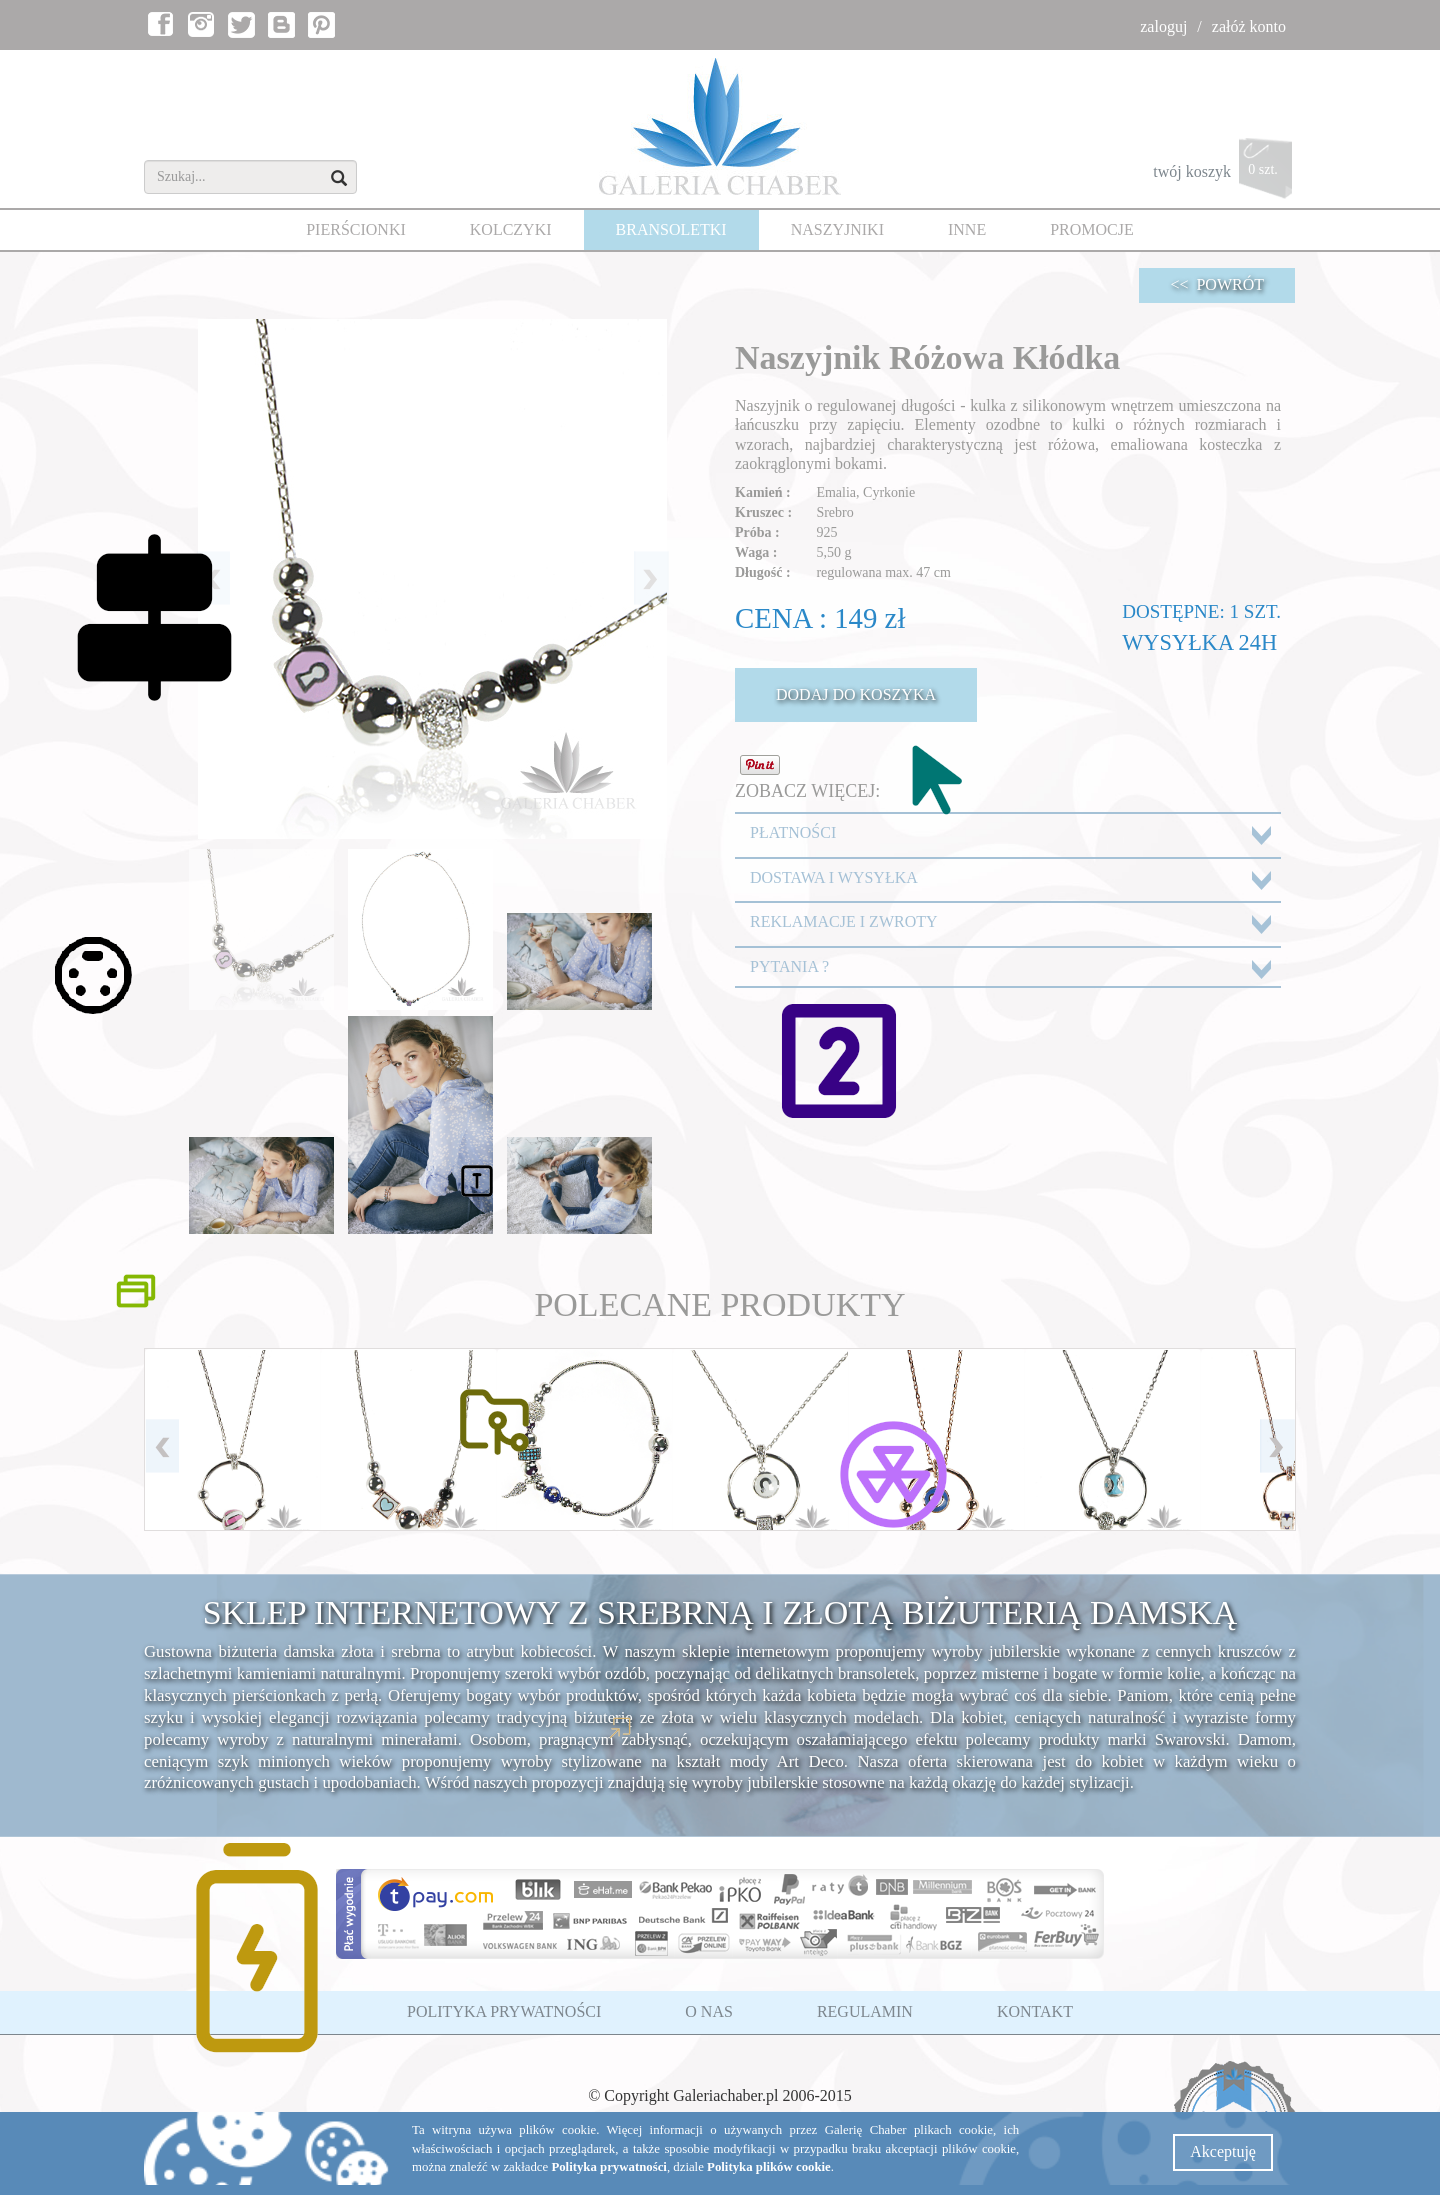 The width and height of the screenshot is (1440, 2195). Describe the element at coordinates (93, 975) in the screenshot. I see `configure s-video input settings` at that location.